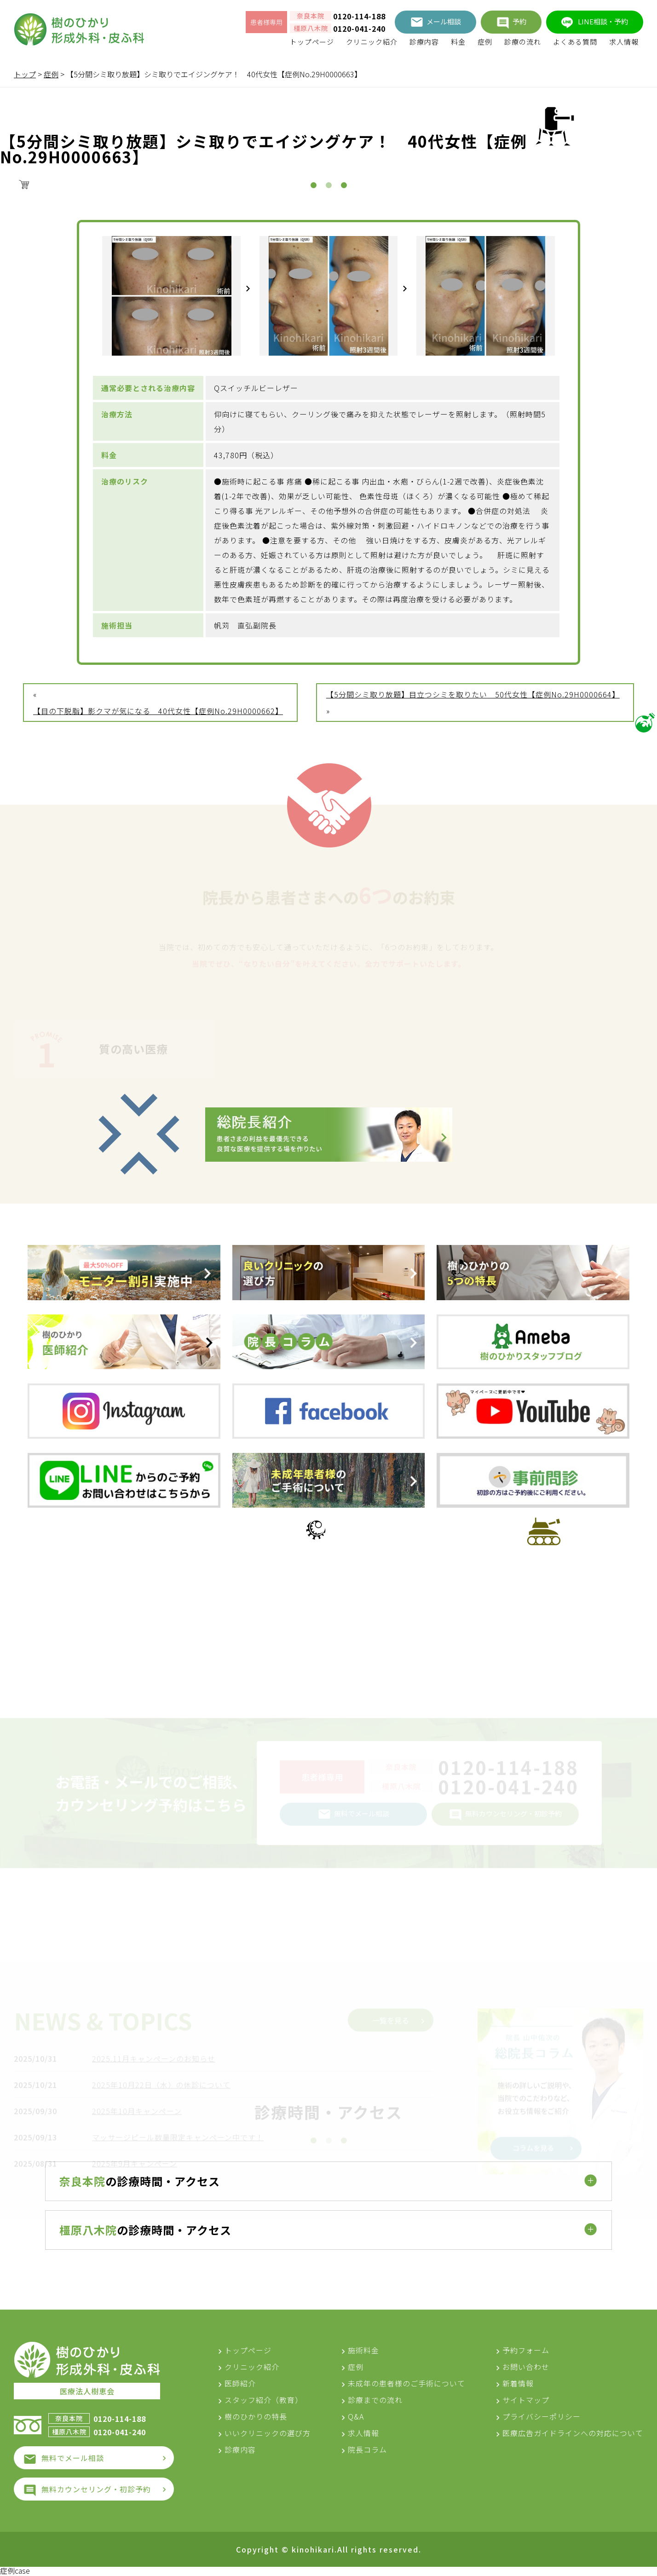  Describe the element at coordinates (139, 1134) in the screenshot. I see `center or focus on a target point` at that location.